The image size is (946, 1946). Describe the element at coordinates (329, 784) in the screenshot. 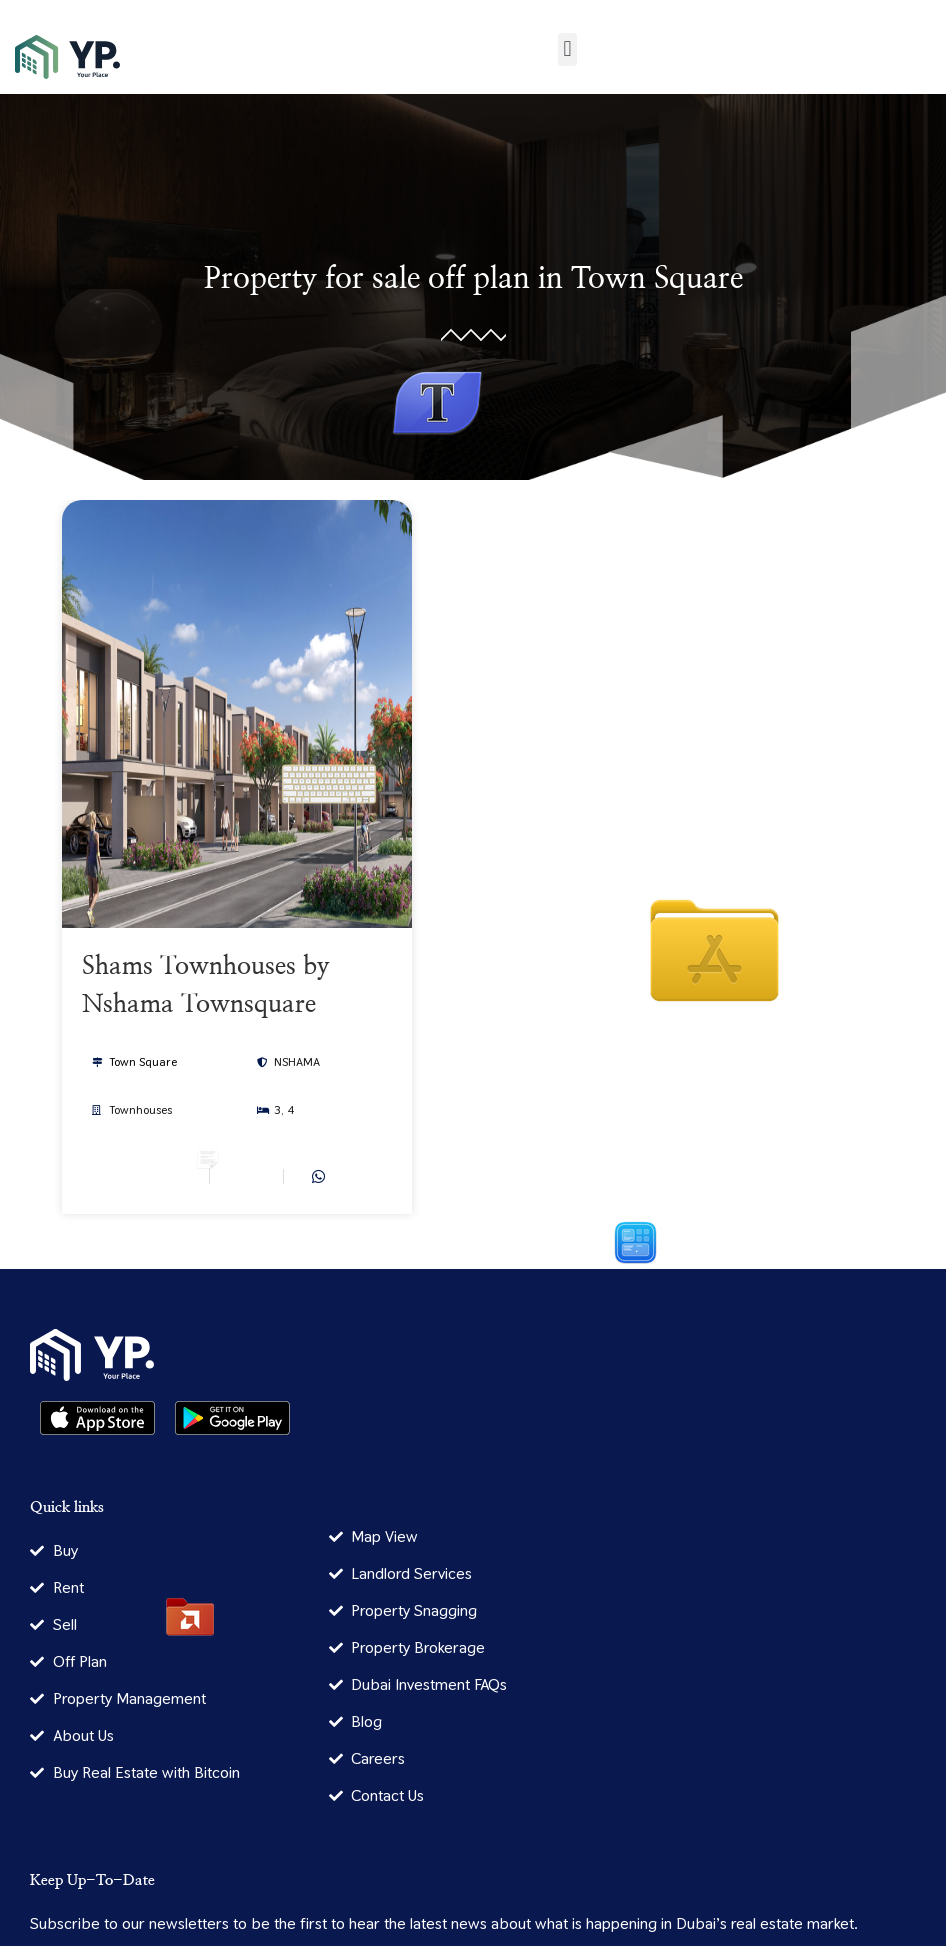

I see `connect a wireless bluetooth keyboard` at that location.